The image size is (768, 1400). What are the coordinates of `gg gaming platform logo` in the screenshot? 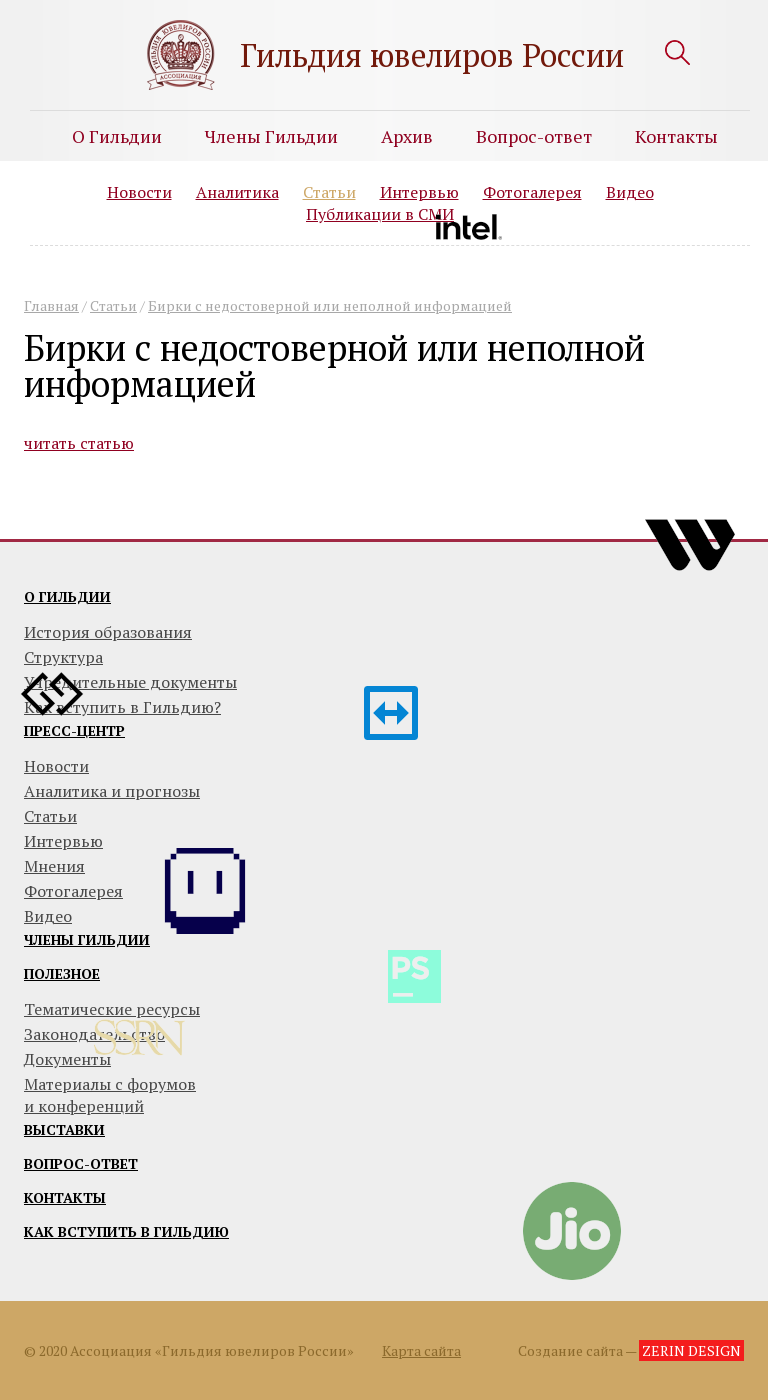 It's located at (52, 694).